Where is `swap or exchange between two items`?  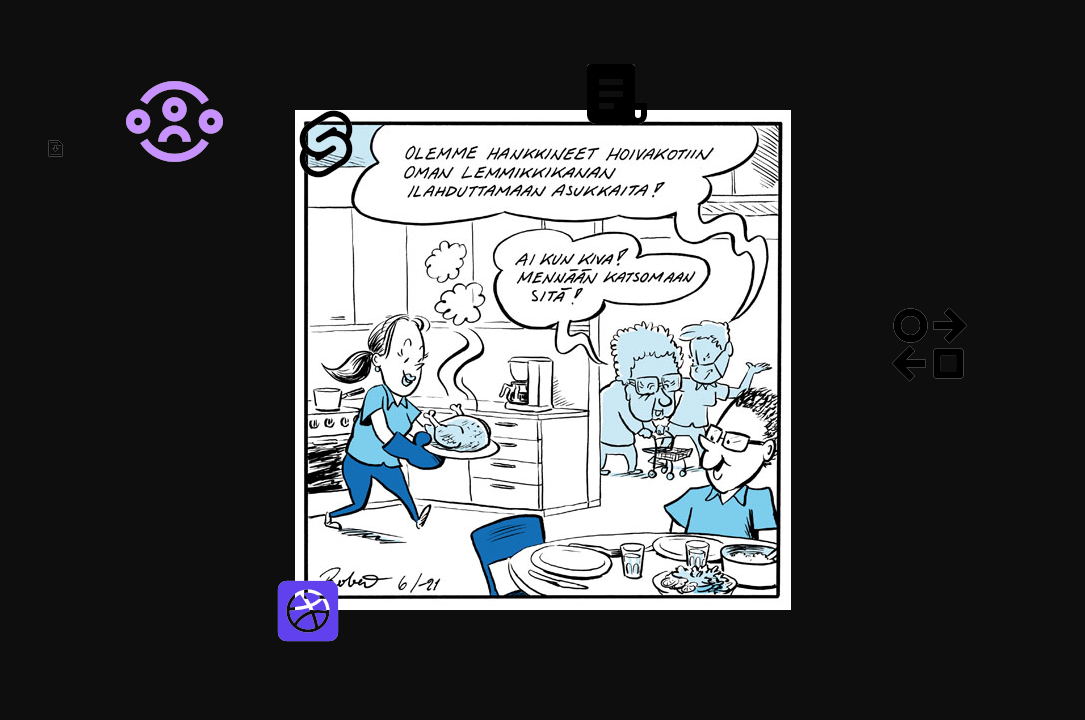 swap or exchange between two items is located at coordinates (929, 344).